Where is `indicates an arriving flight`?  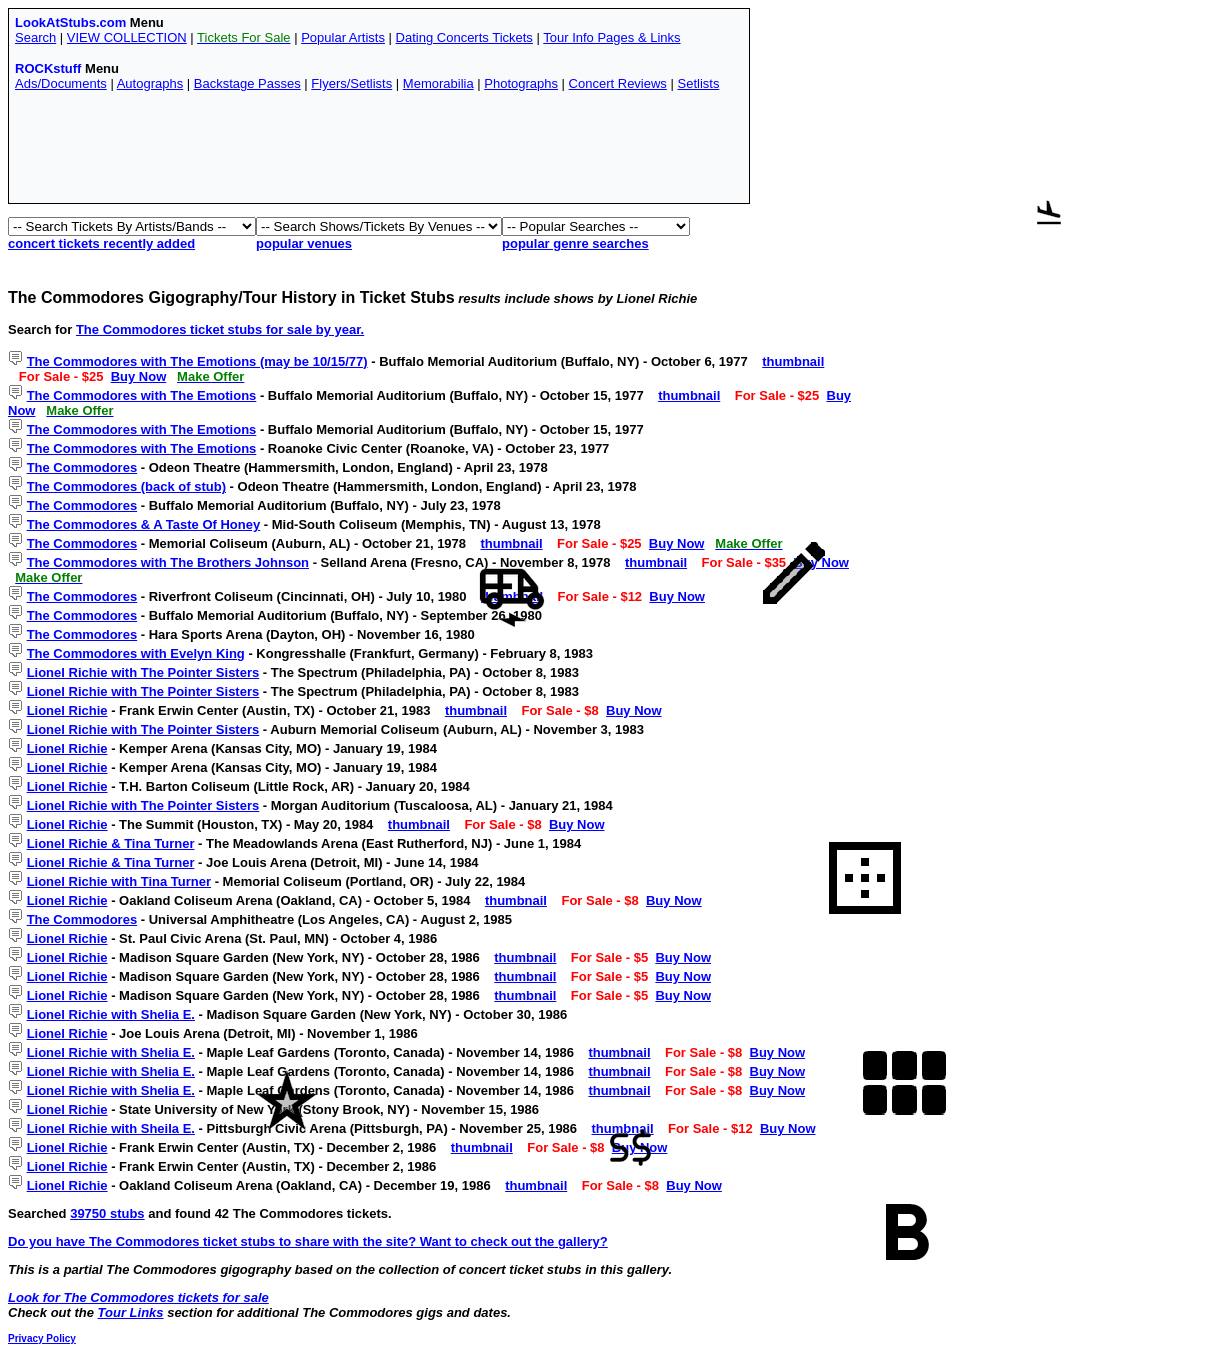
indicates an arriving flight is located at coordinates (1049, 213).